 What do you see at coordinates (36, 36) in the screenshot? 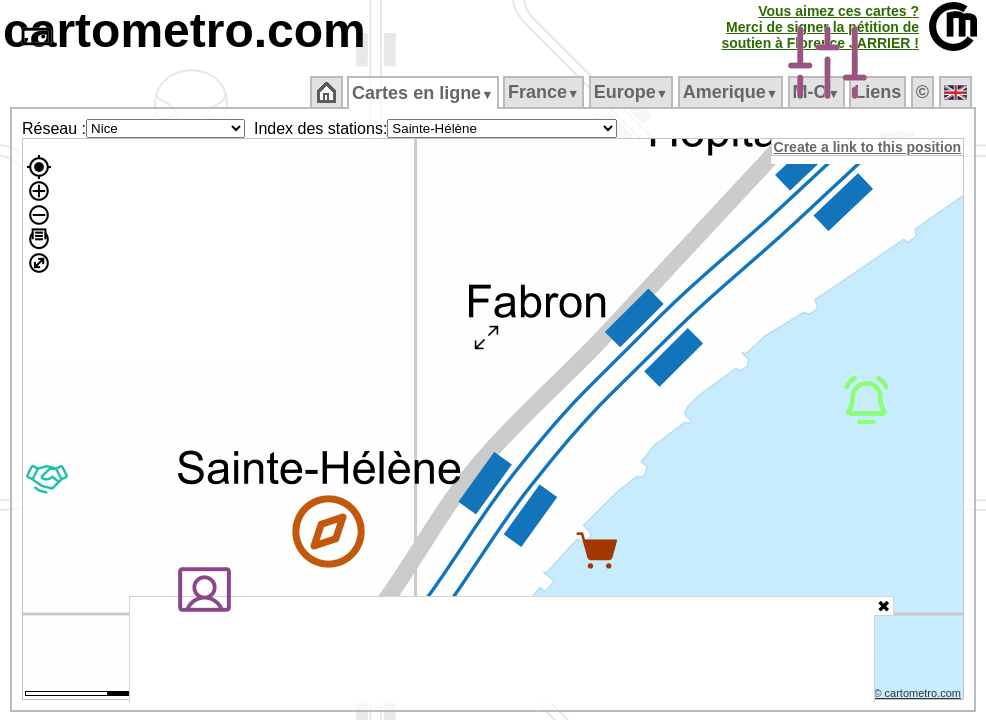
I see `access storage or hard drive settings` at bounding box center [36, 36].